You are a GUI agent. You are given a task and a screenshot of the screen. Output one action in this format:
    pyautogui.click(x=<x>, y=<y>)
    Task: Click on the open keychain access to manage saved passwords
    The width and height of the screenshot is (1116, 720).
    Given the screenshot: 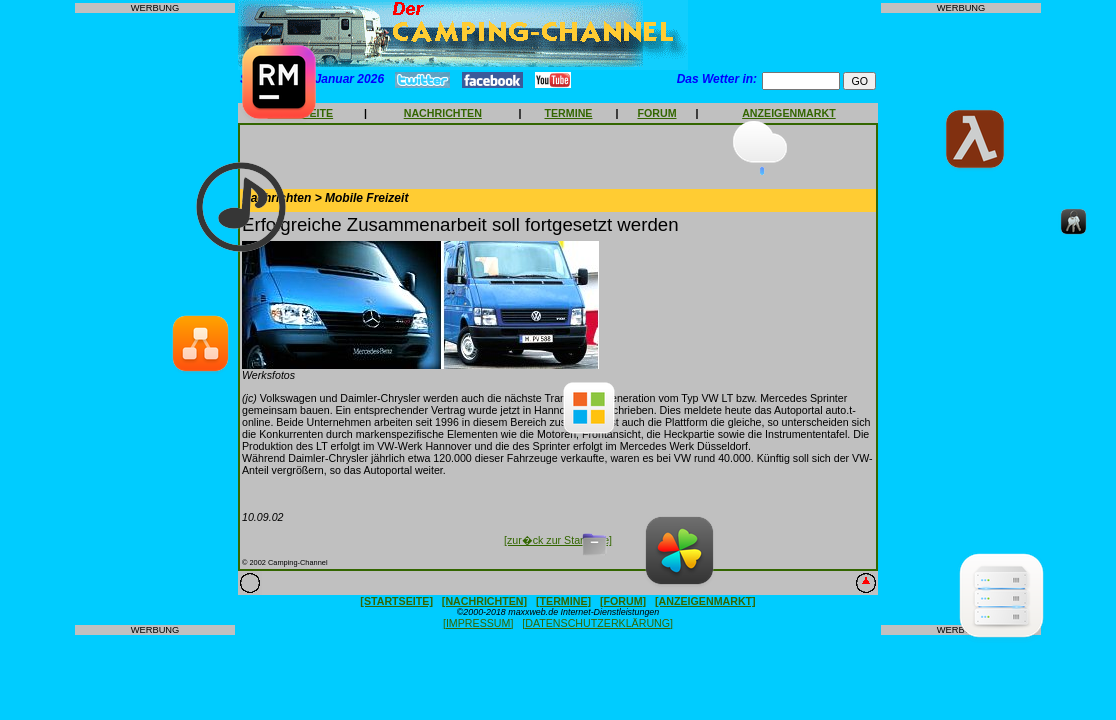 What is the action you would take?
    pyautogui.click(x=1073, y=221)
    